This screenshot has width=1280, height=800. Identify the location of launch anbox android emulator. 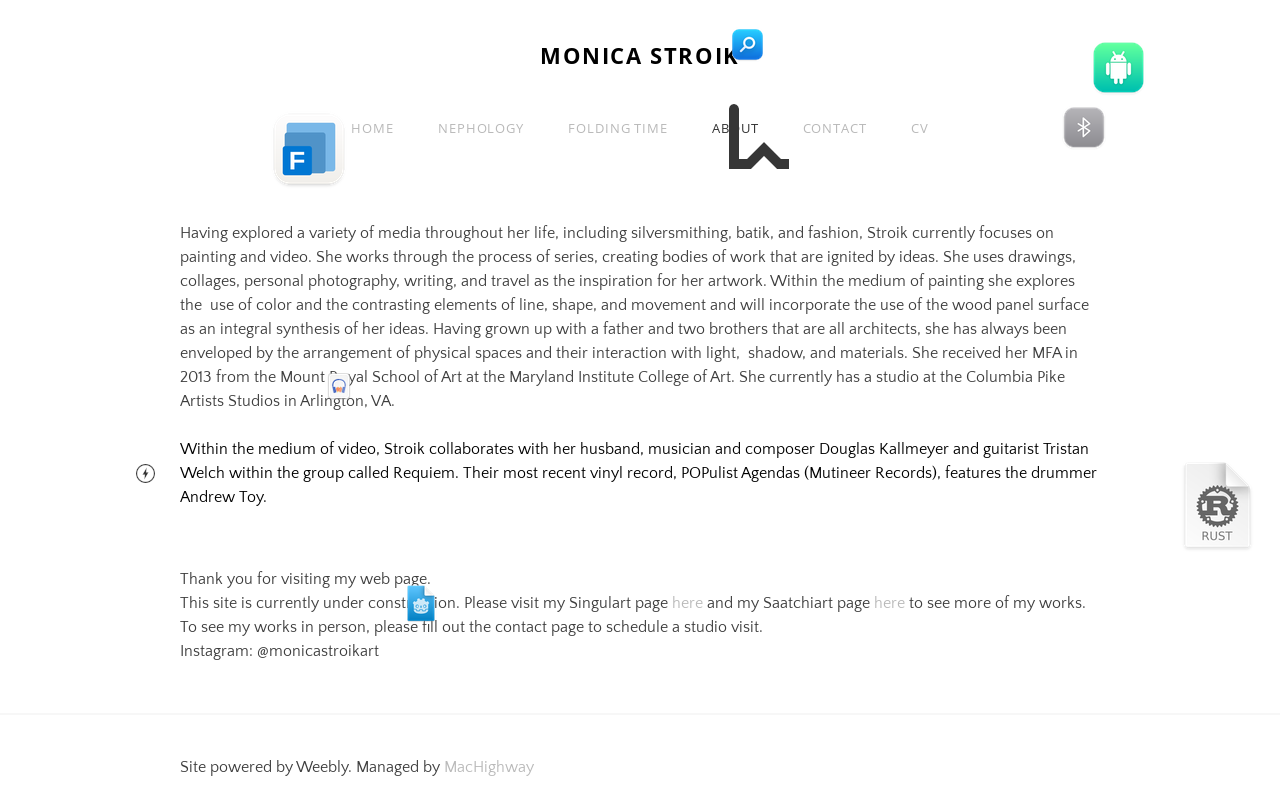
(1118, 67).